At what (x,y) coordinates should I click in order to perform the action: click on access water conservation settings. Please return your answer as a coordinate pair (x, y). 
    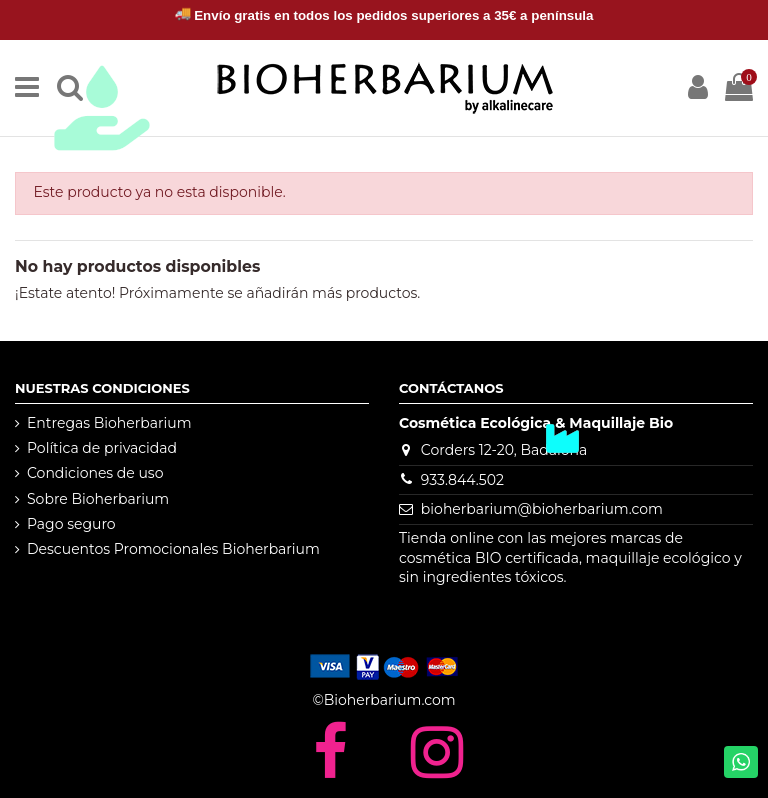
    Looking at the image, I should click on (102, 108).